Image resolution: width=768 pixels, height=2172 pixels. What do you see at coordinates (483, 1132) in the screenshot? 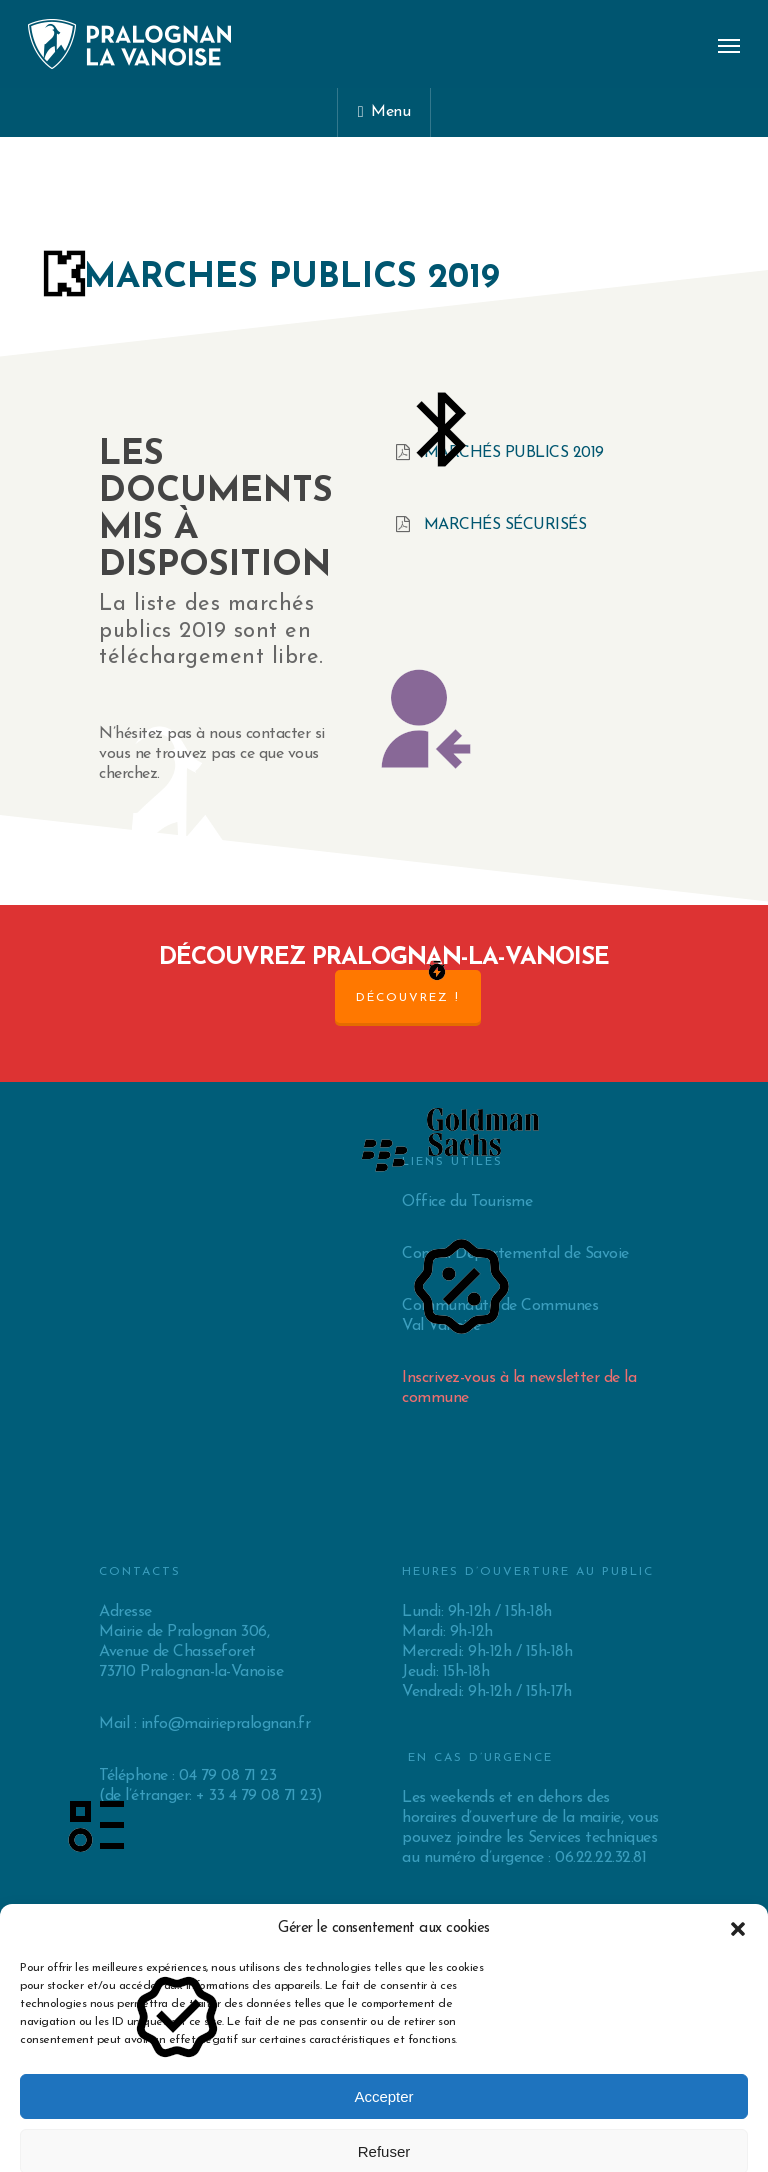
I see `Goldman Sachs company logo` at bounding box center [483, 1132].